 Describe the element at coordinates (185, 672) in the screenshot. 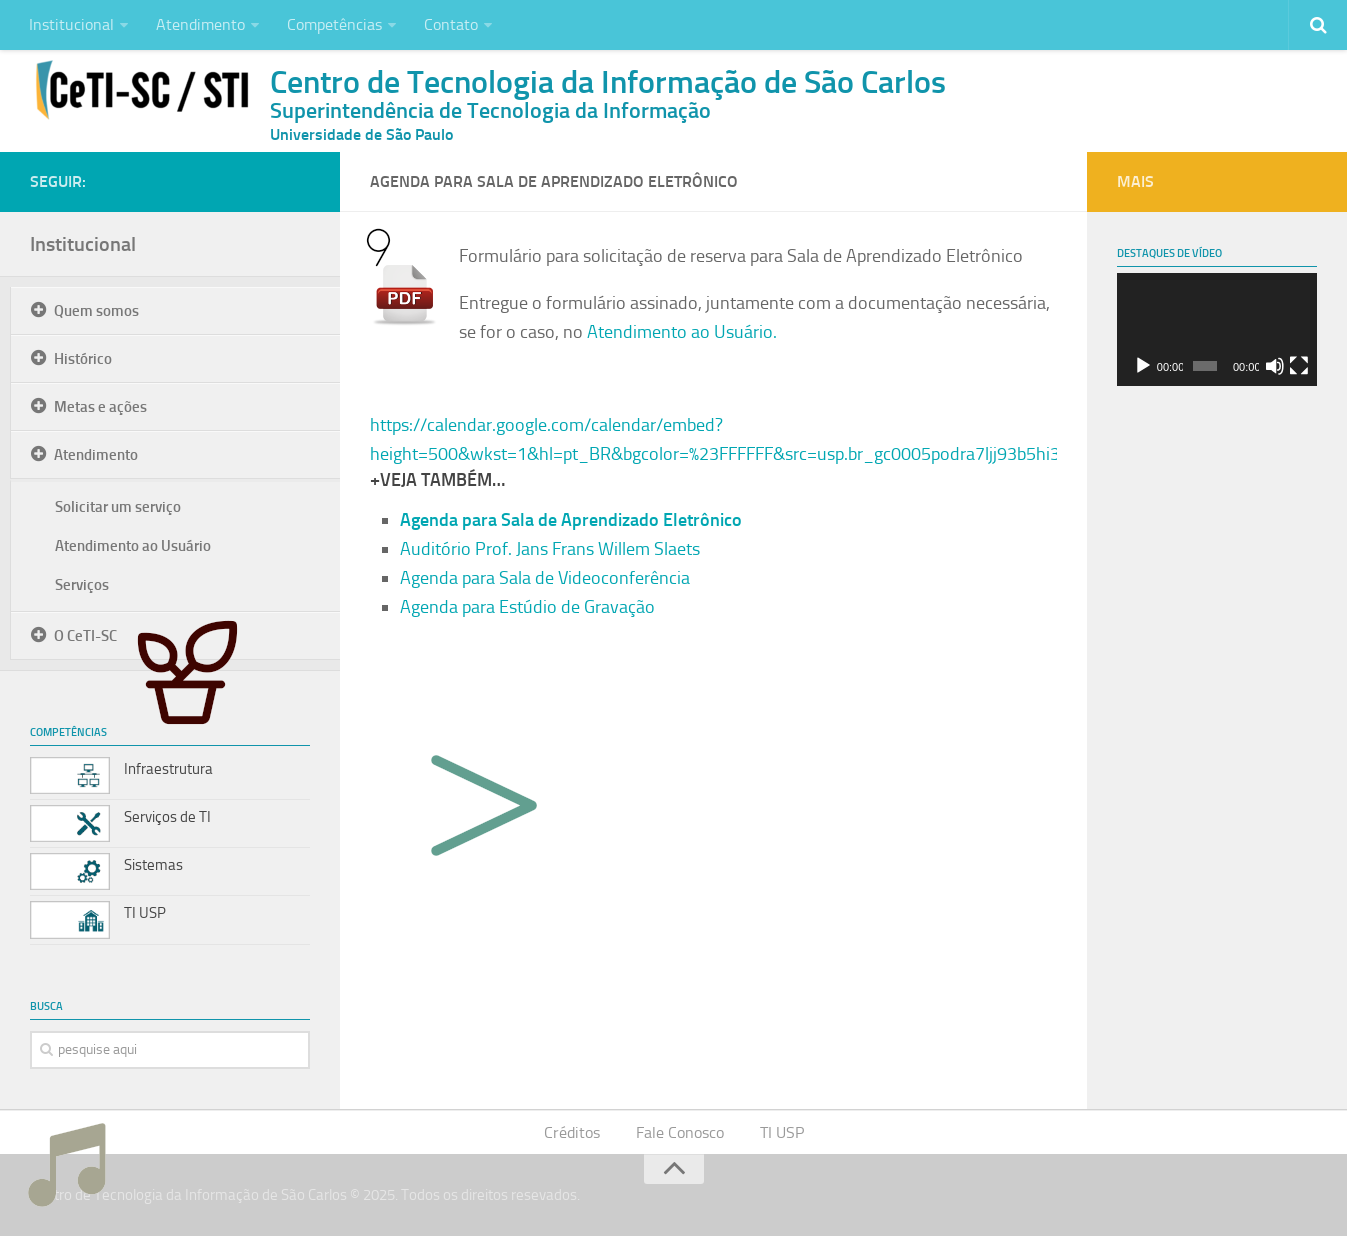

I see `access plant care or gardening features` at that location.